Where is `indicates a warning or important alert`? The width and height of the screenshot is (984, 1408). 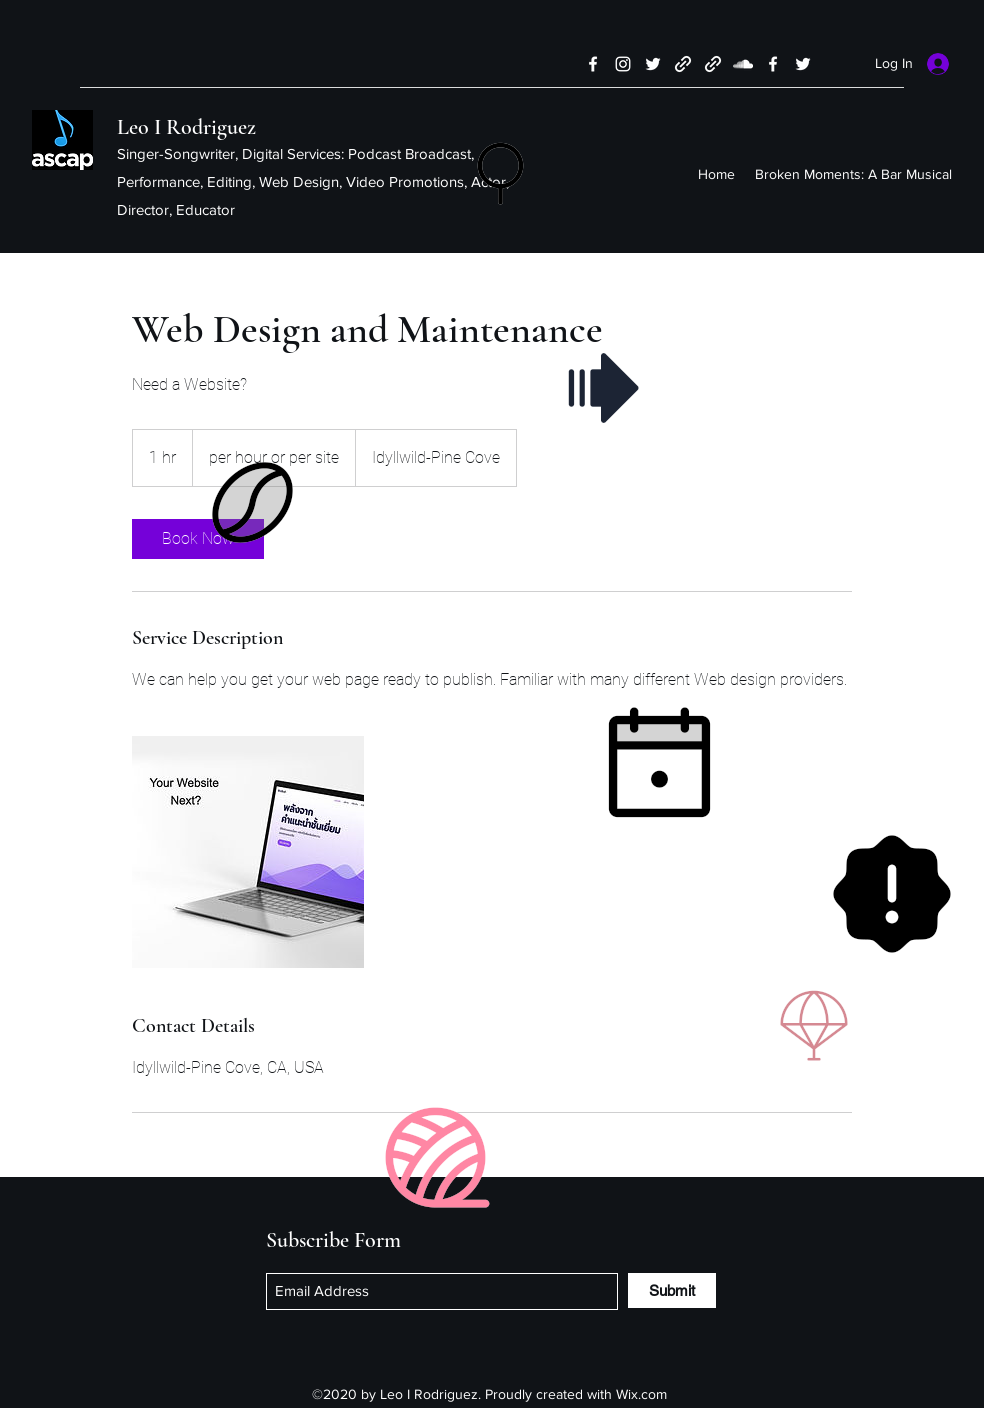 indicates a warning or important alert is located at coordinates (892, 894).